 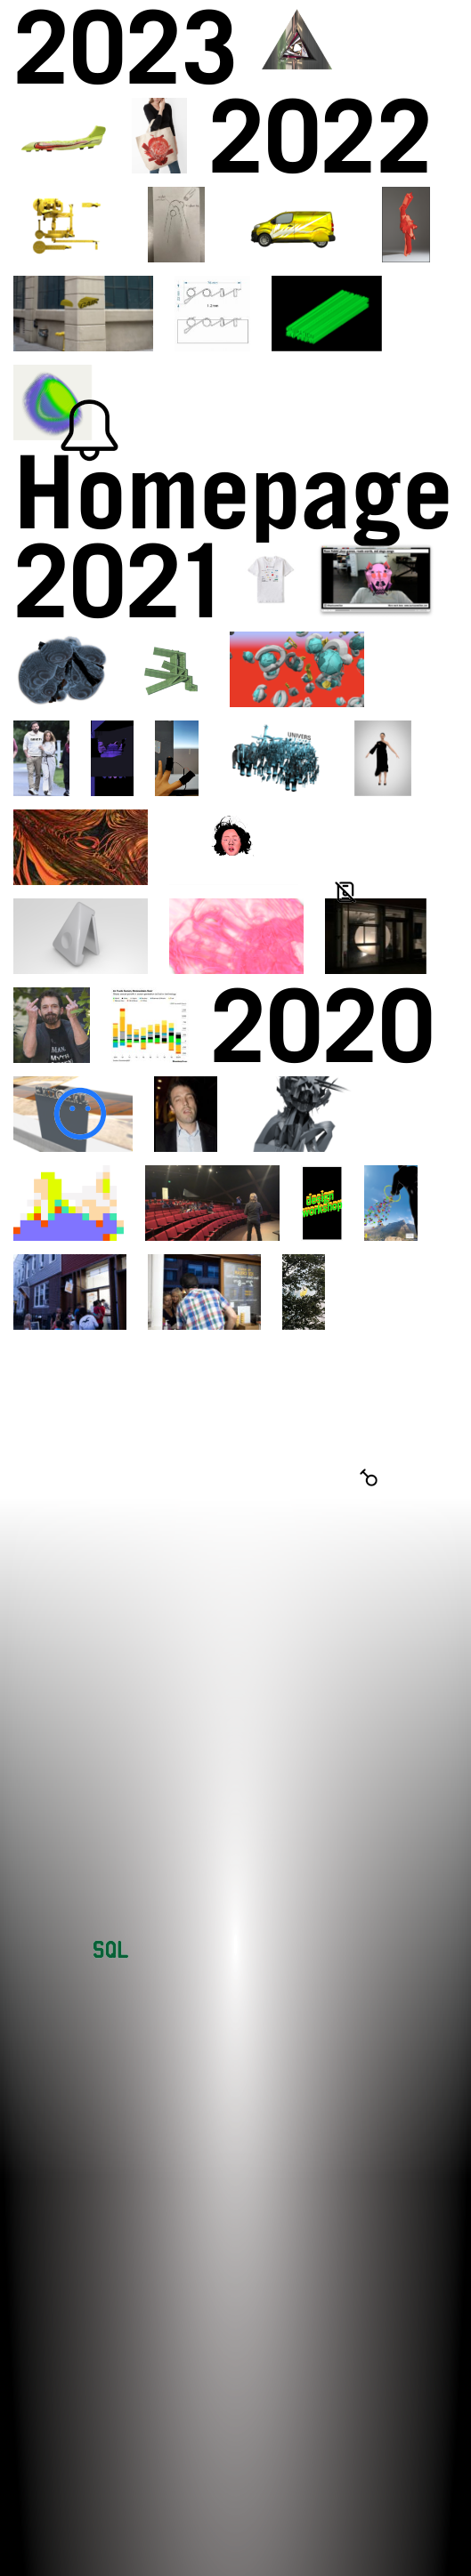 What do you see at coordinates (345, 892) in the screenshot?
I see `disable or hide identification badge` at bounding box center [345, 892].